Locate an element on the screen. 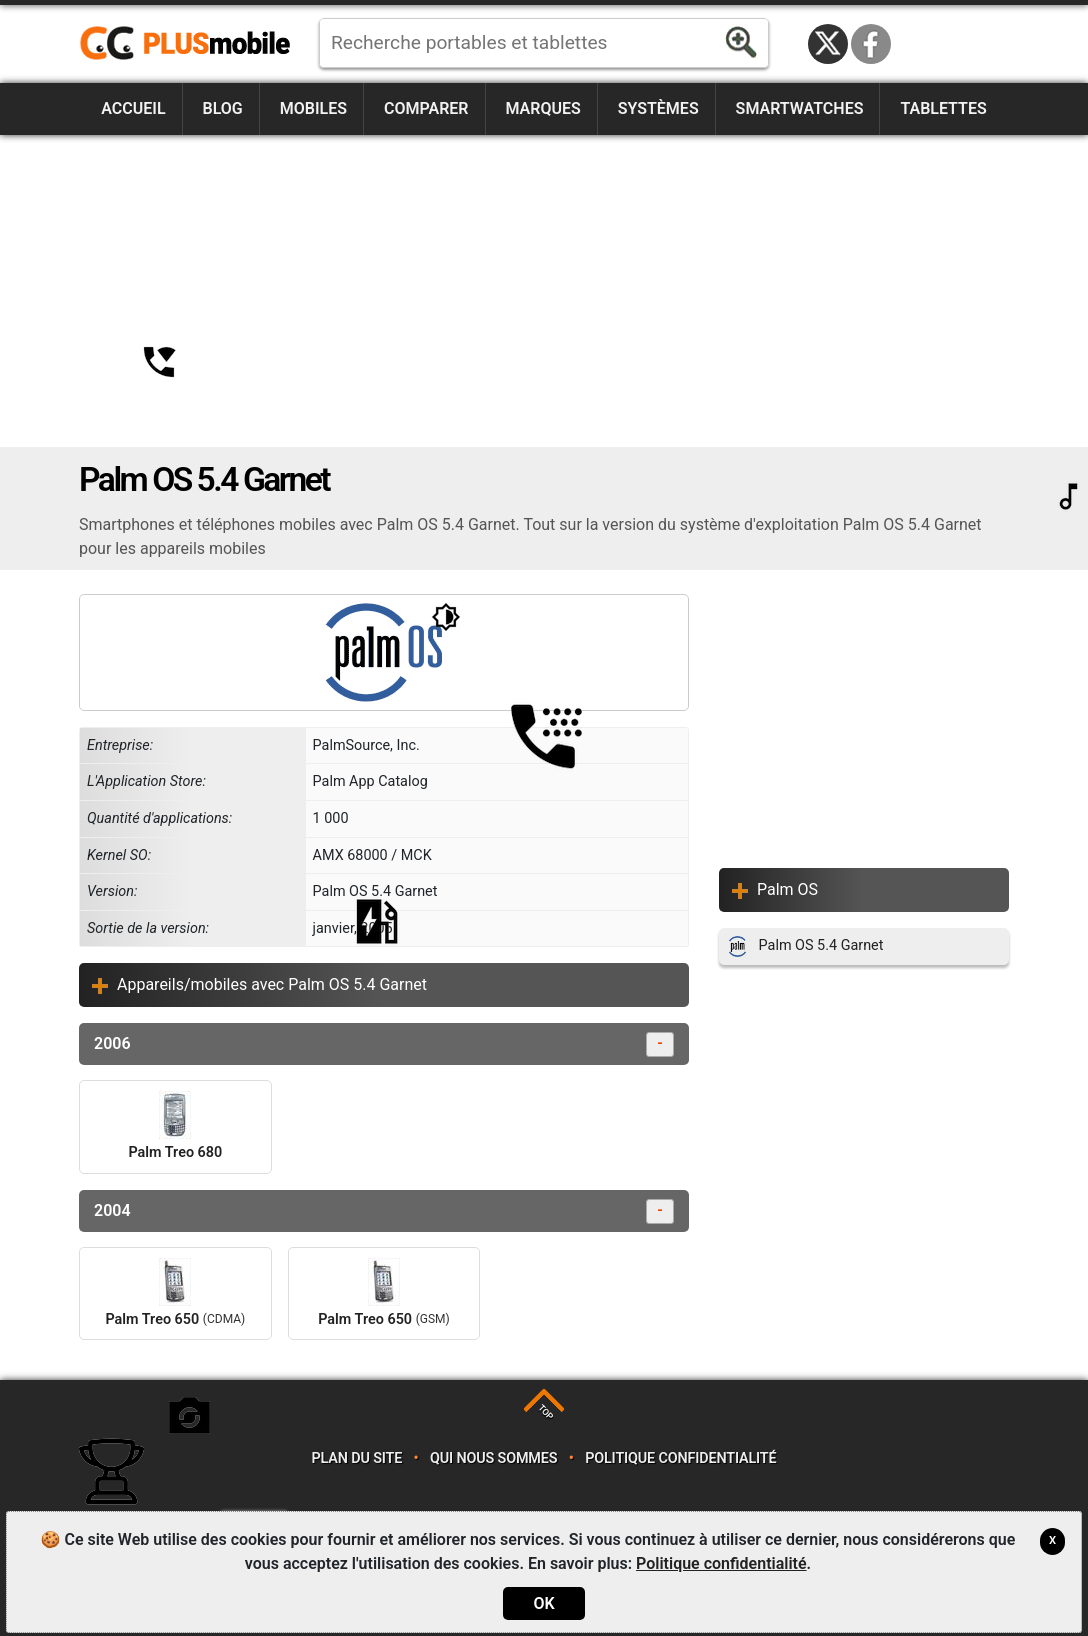  find nearby electric vehicle charging stations is located at coordinates (376, 921).